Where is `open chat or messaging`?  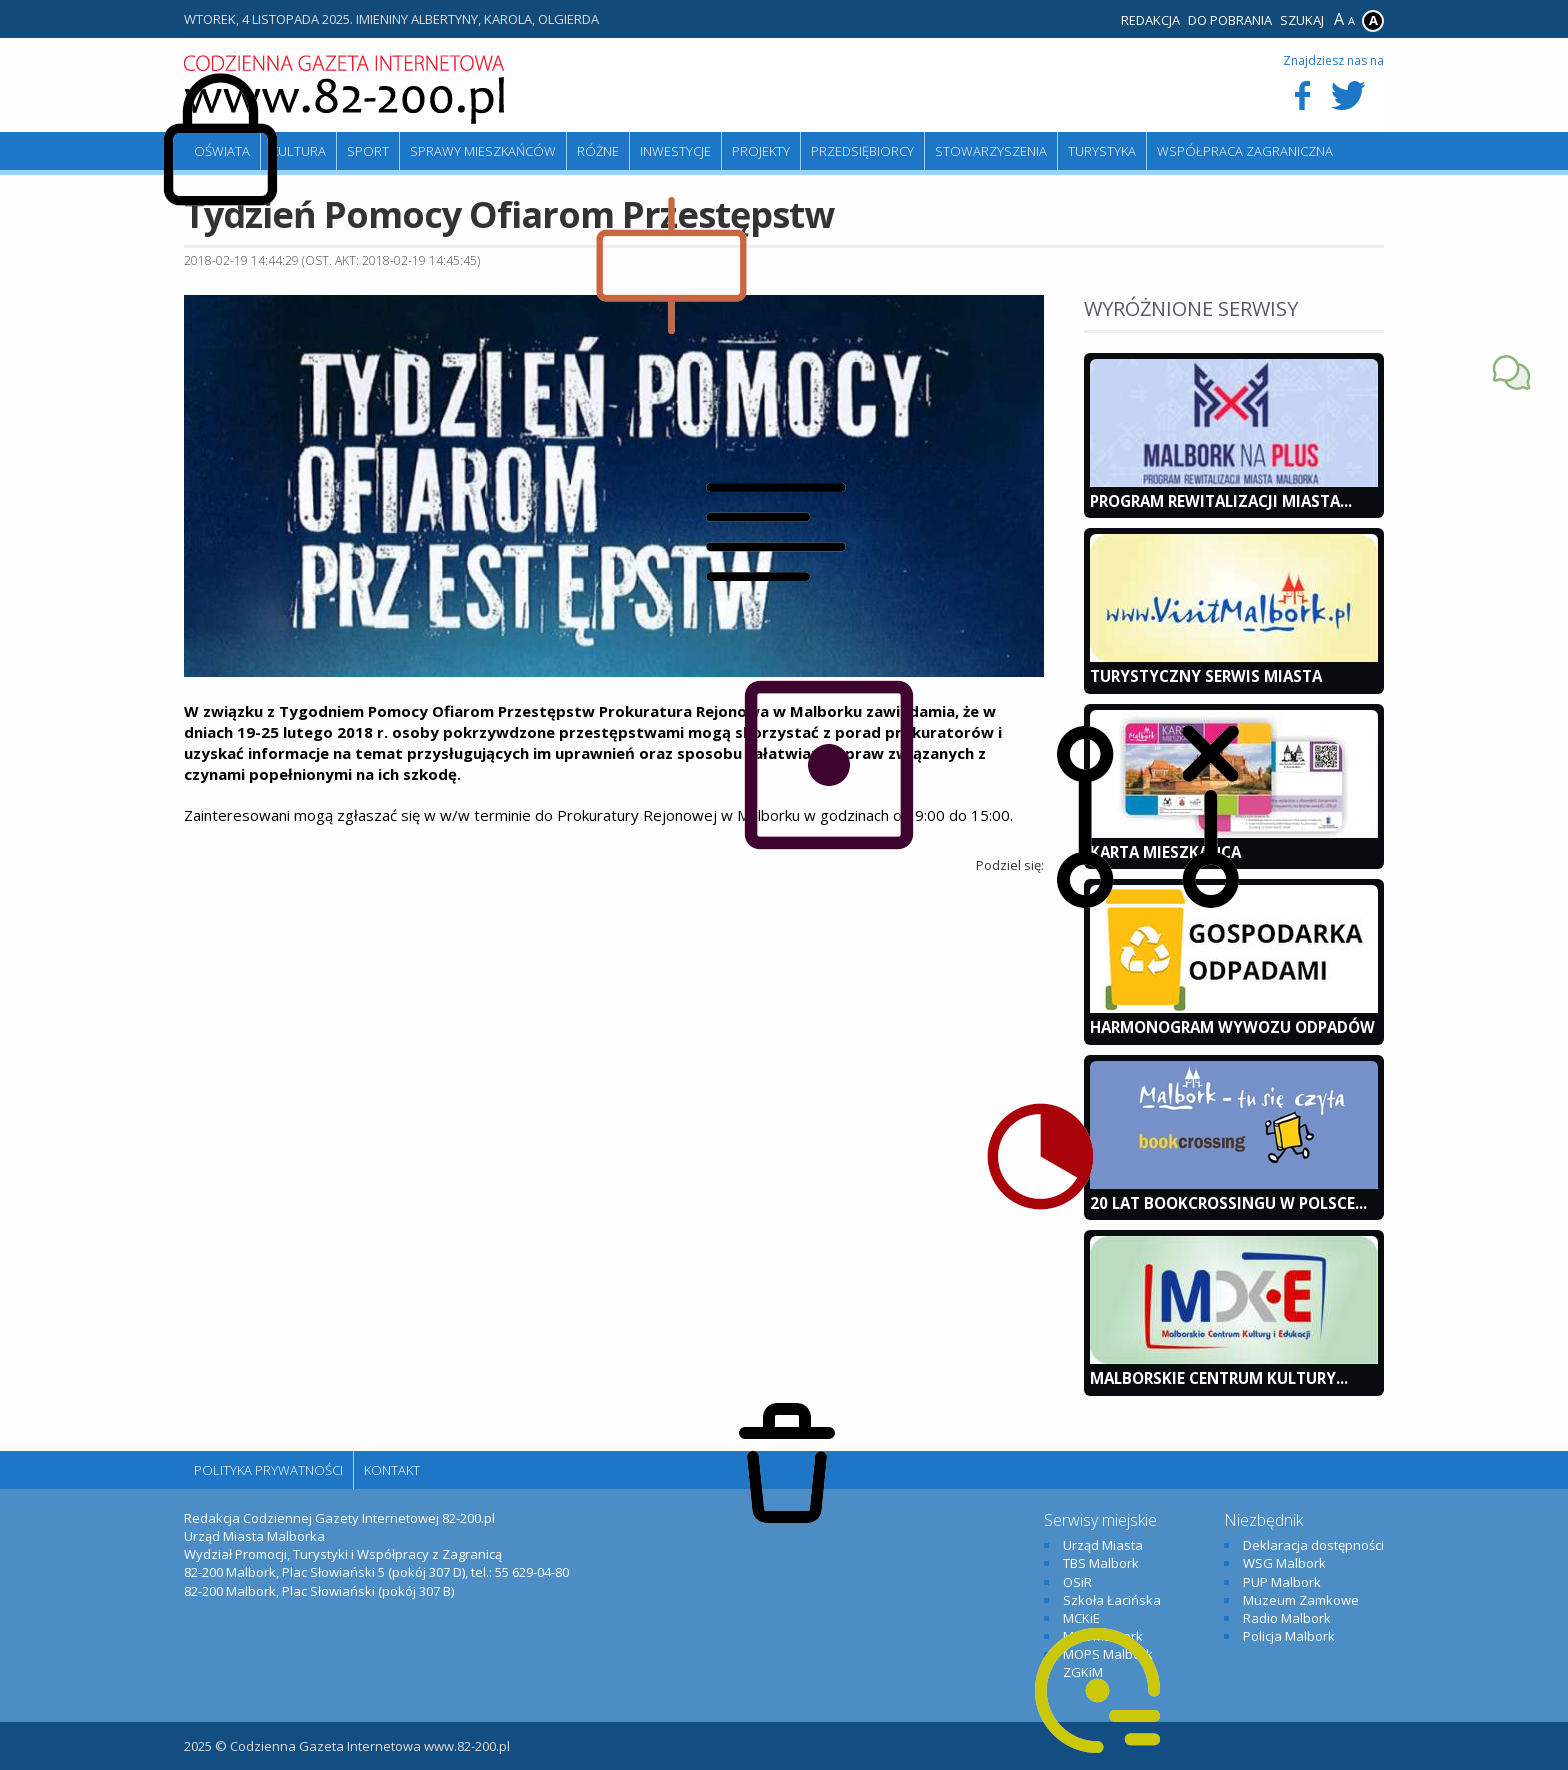
open chat or messaging is located at coordinates (1511, 372).